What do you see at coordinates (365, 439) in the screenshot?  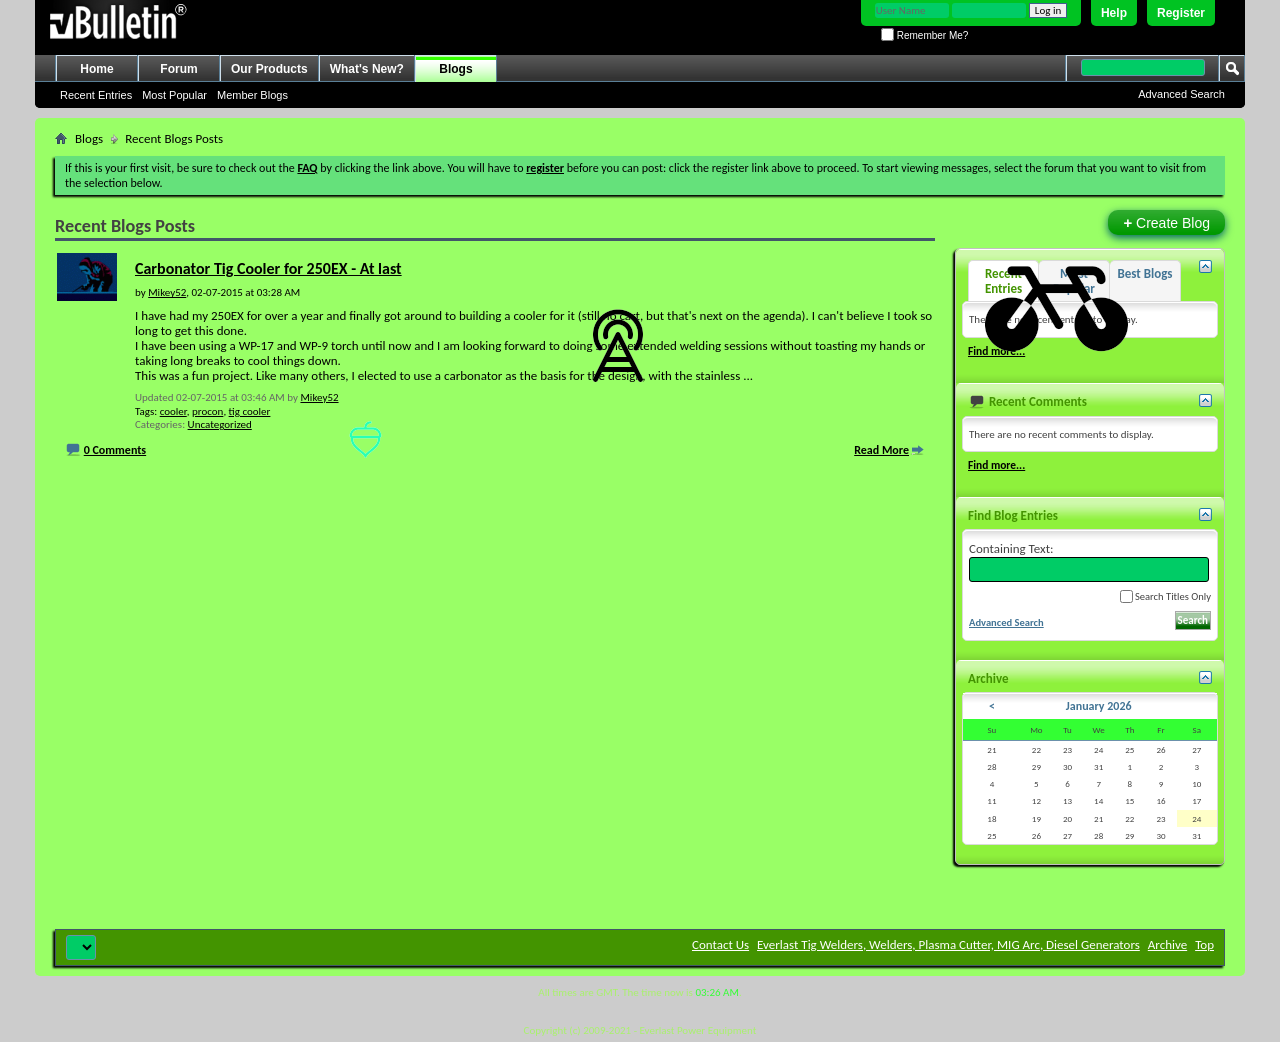 I see `nature or outdoors category icon` at bounding box center [365, 439].